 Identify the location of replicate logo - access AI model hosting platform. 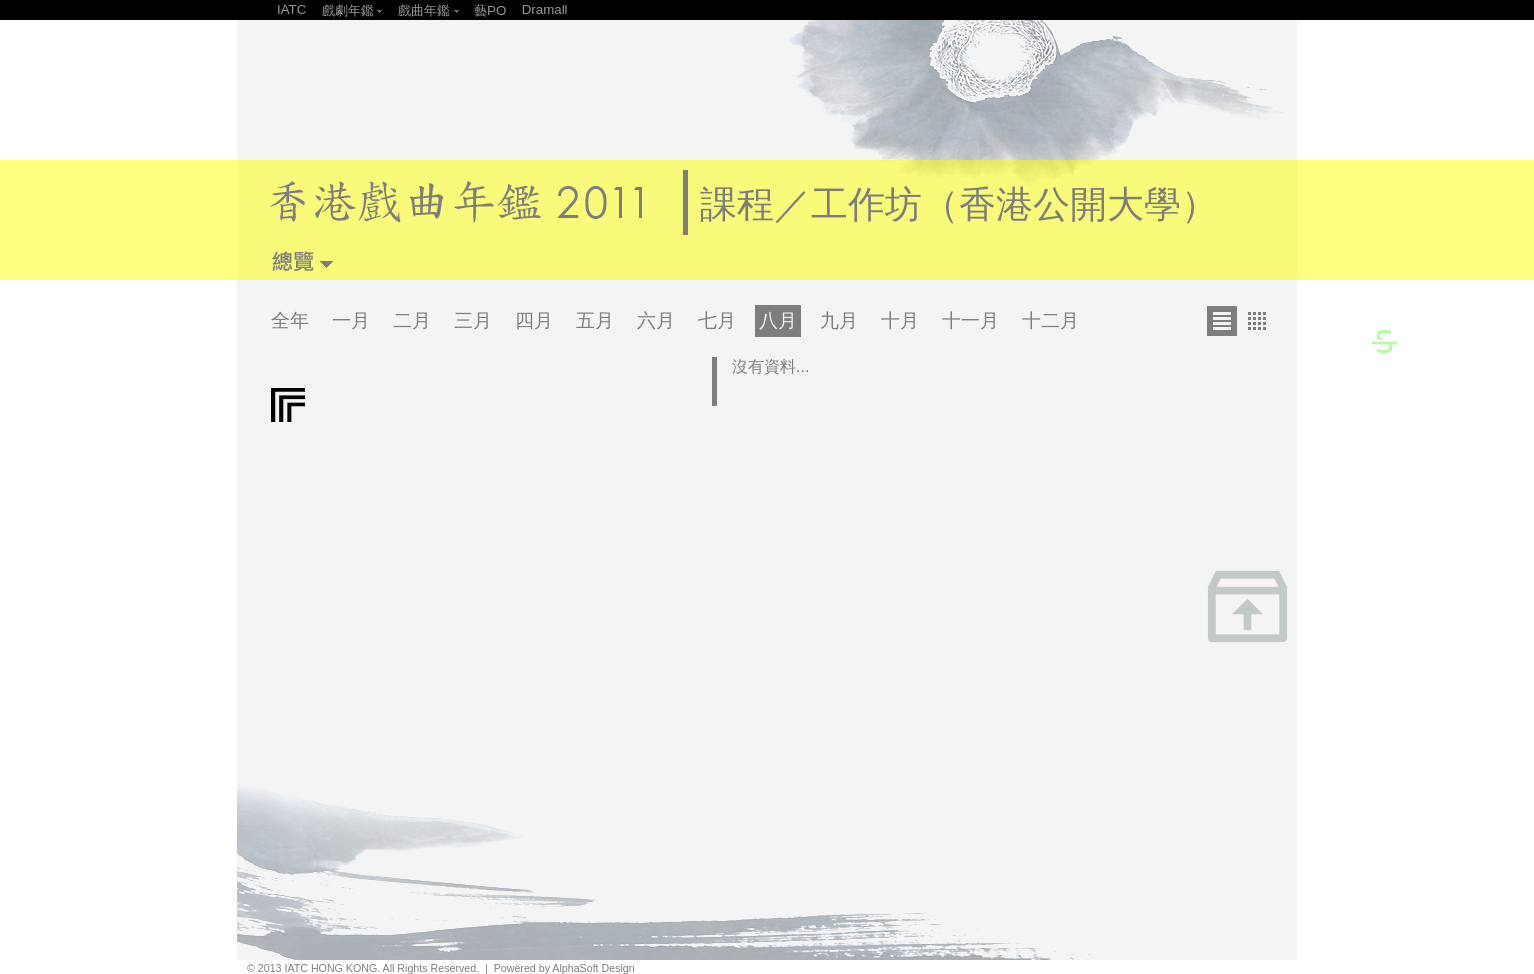
(288, 405).